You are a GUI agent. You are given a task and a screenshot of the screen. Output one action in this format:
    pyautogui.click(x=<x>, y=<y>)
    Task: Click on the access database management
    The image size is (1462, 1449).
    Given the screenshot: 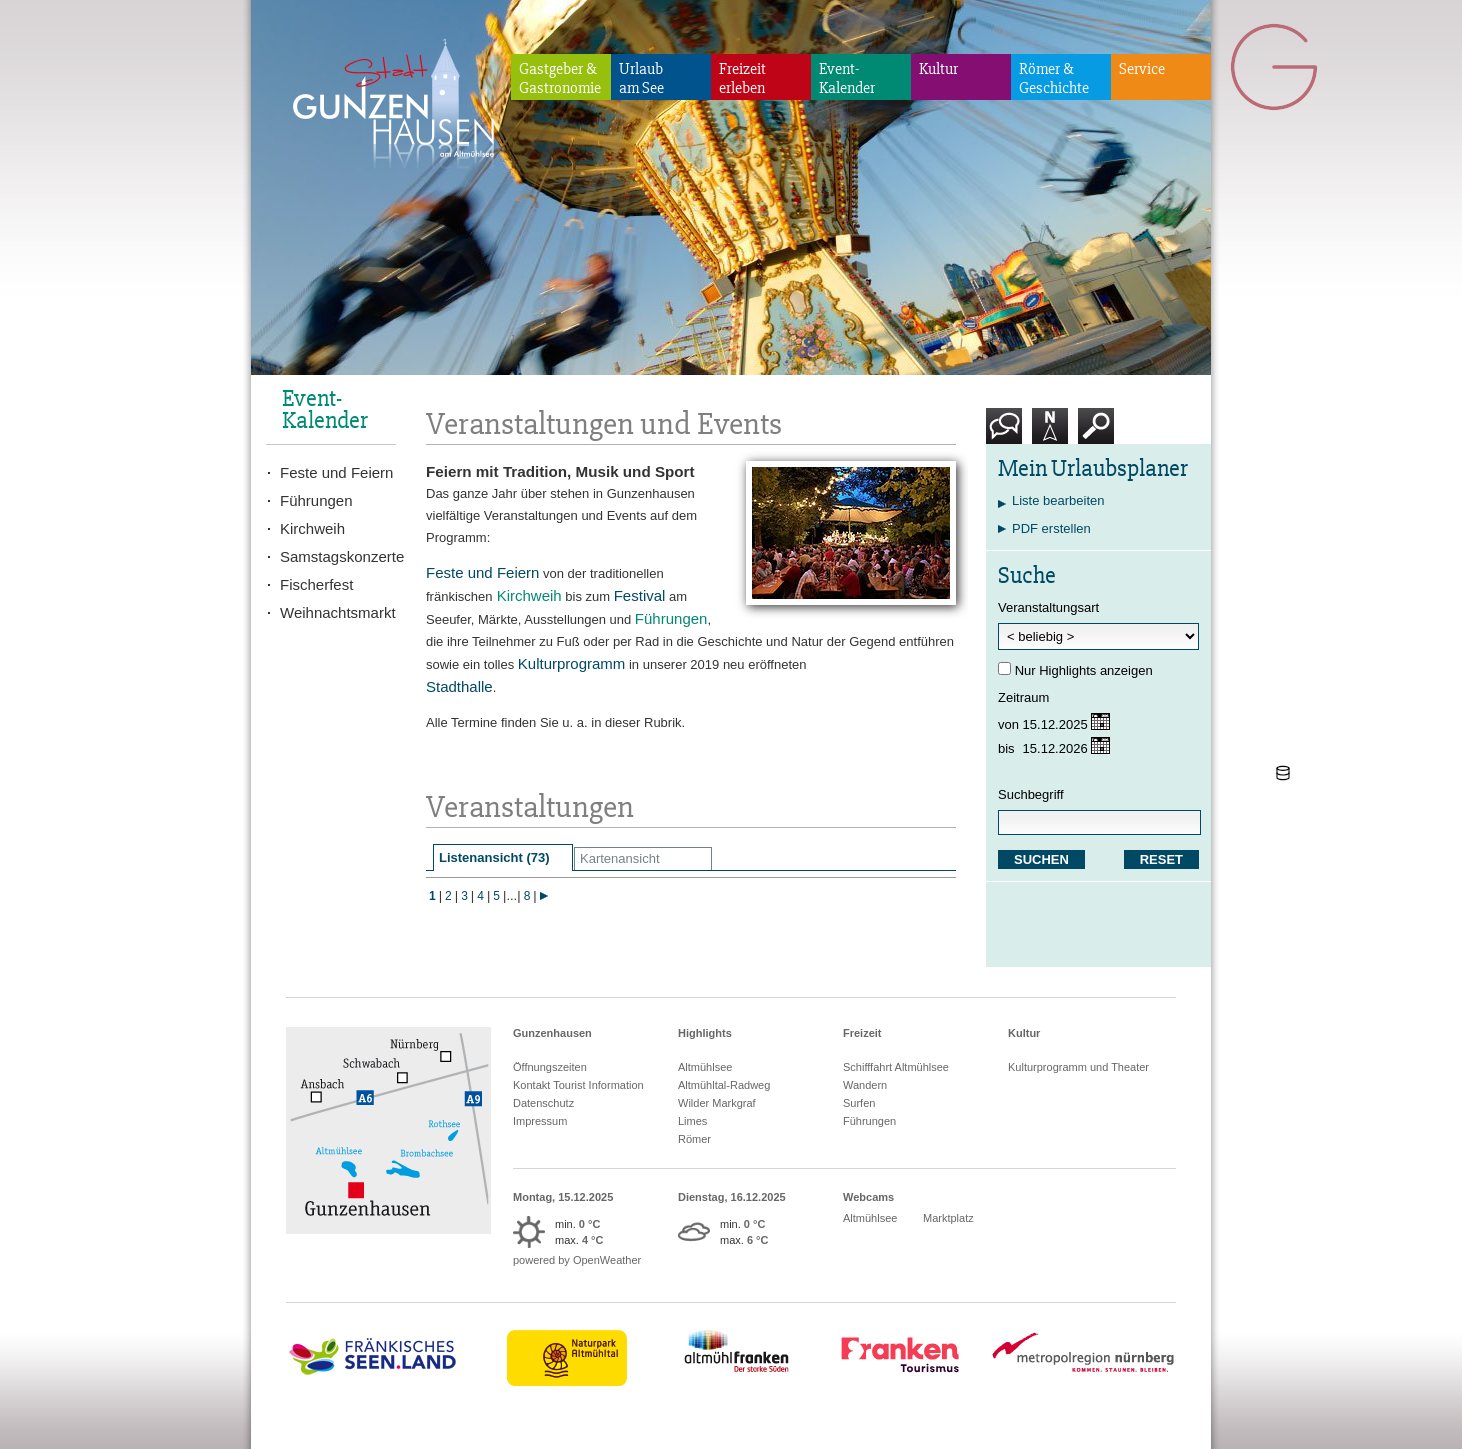 What is the action you would take?
    pyautogui.click(x=1283, y=773)
    